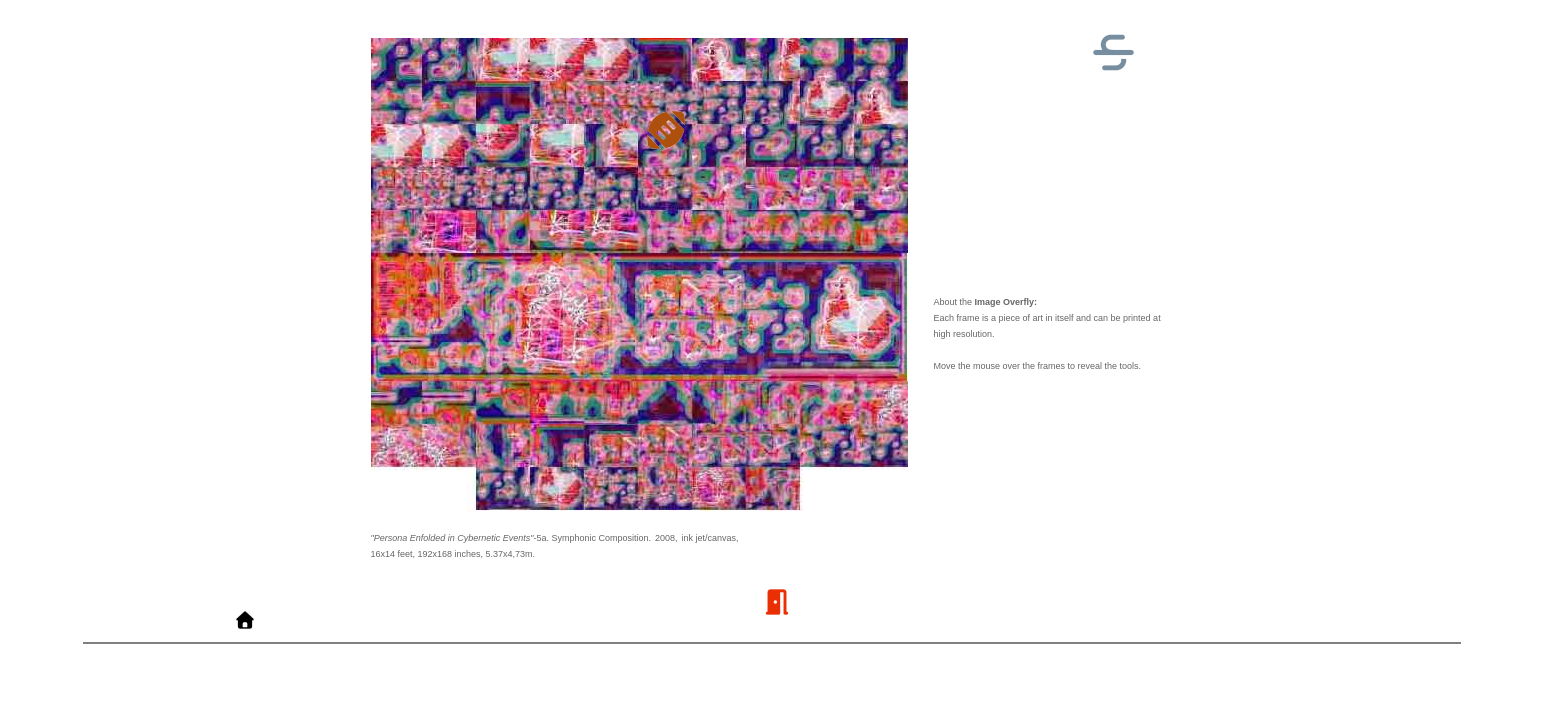 This screenshot has width=1544, height=720. What do you see at coordinates (245, 620) in the screenshot?
I see `navigate to home screen` at bounding box center [245, 620].